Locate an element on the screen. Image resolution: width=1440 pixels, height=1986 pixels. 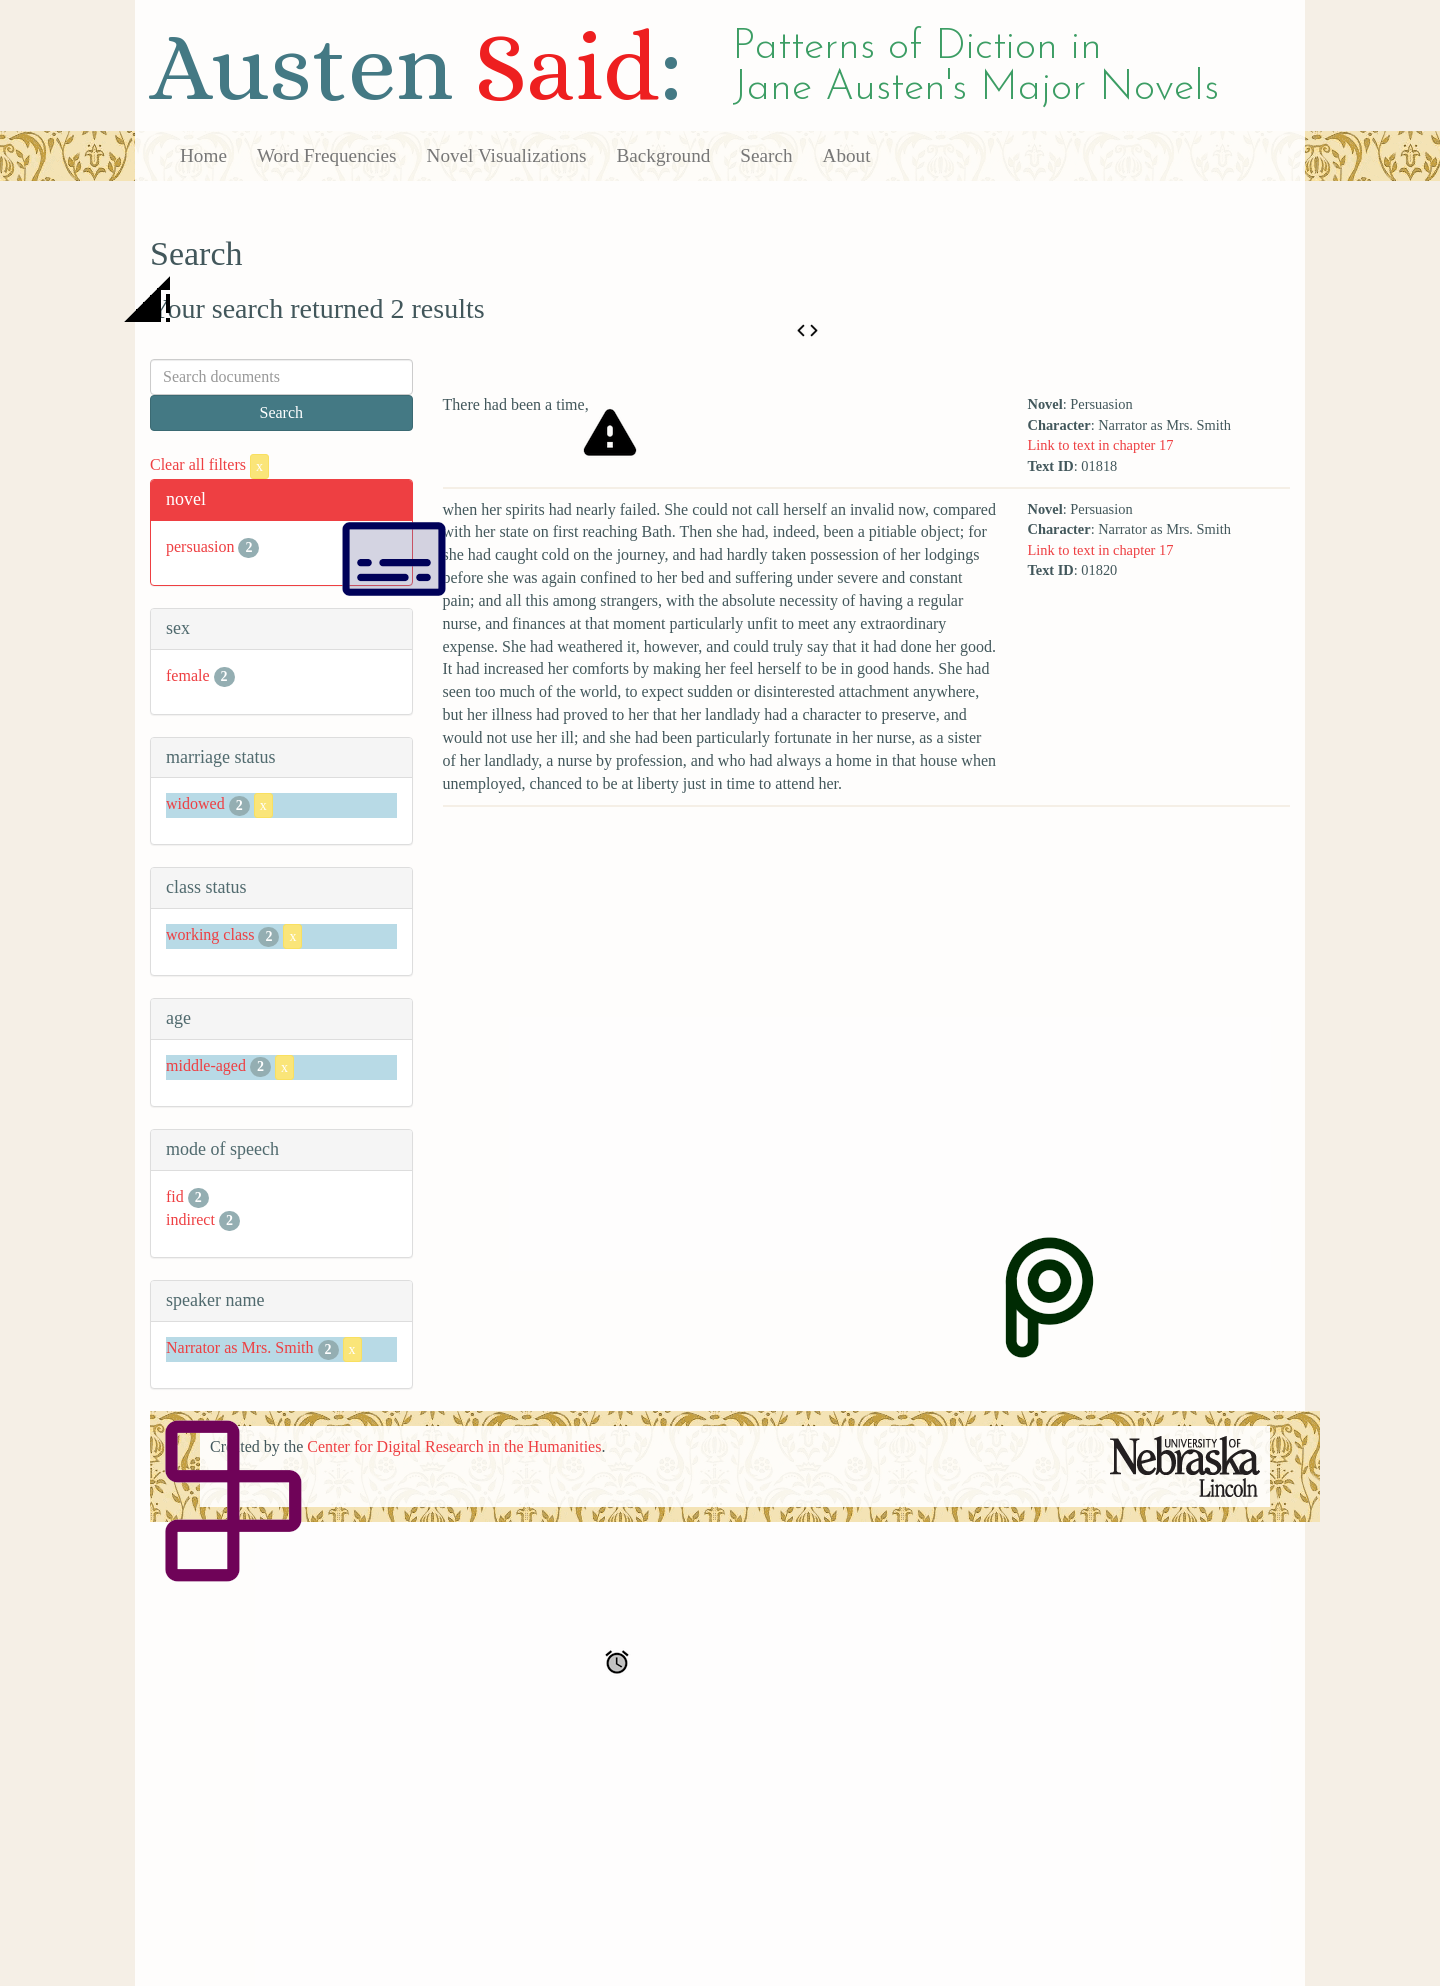
indicates a warning or caution state is located at coordinates (610, 431).